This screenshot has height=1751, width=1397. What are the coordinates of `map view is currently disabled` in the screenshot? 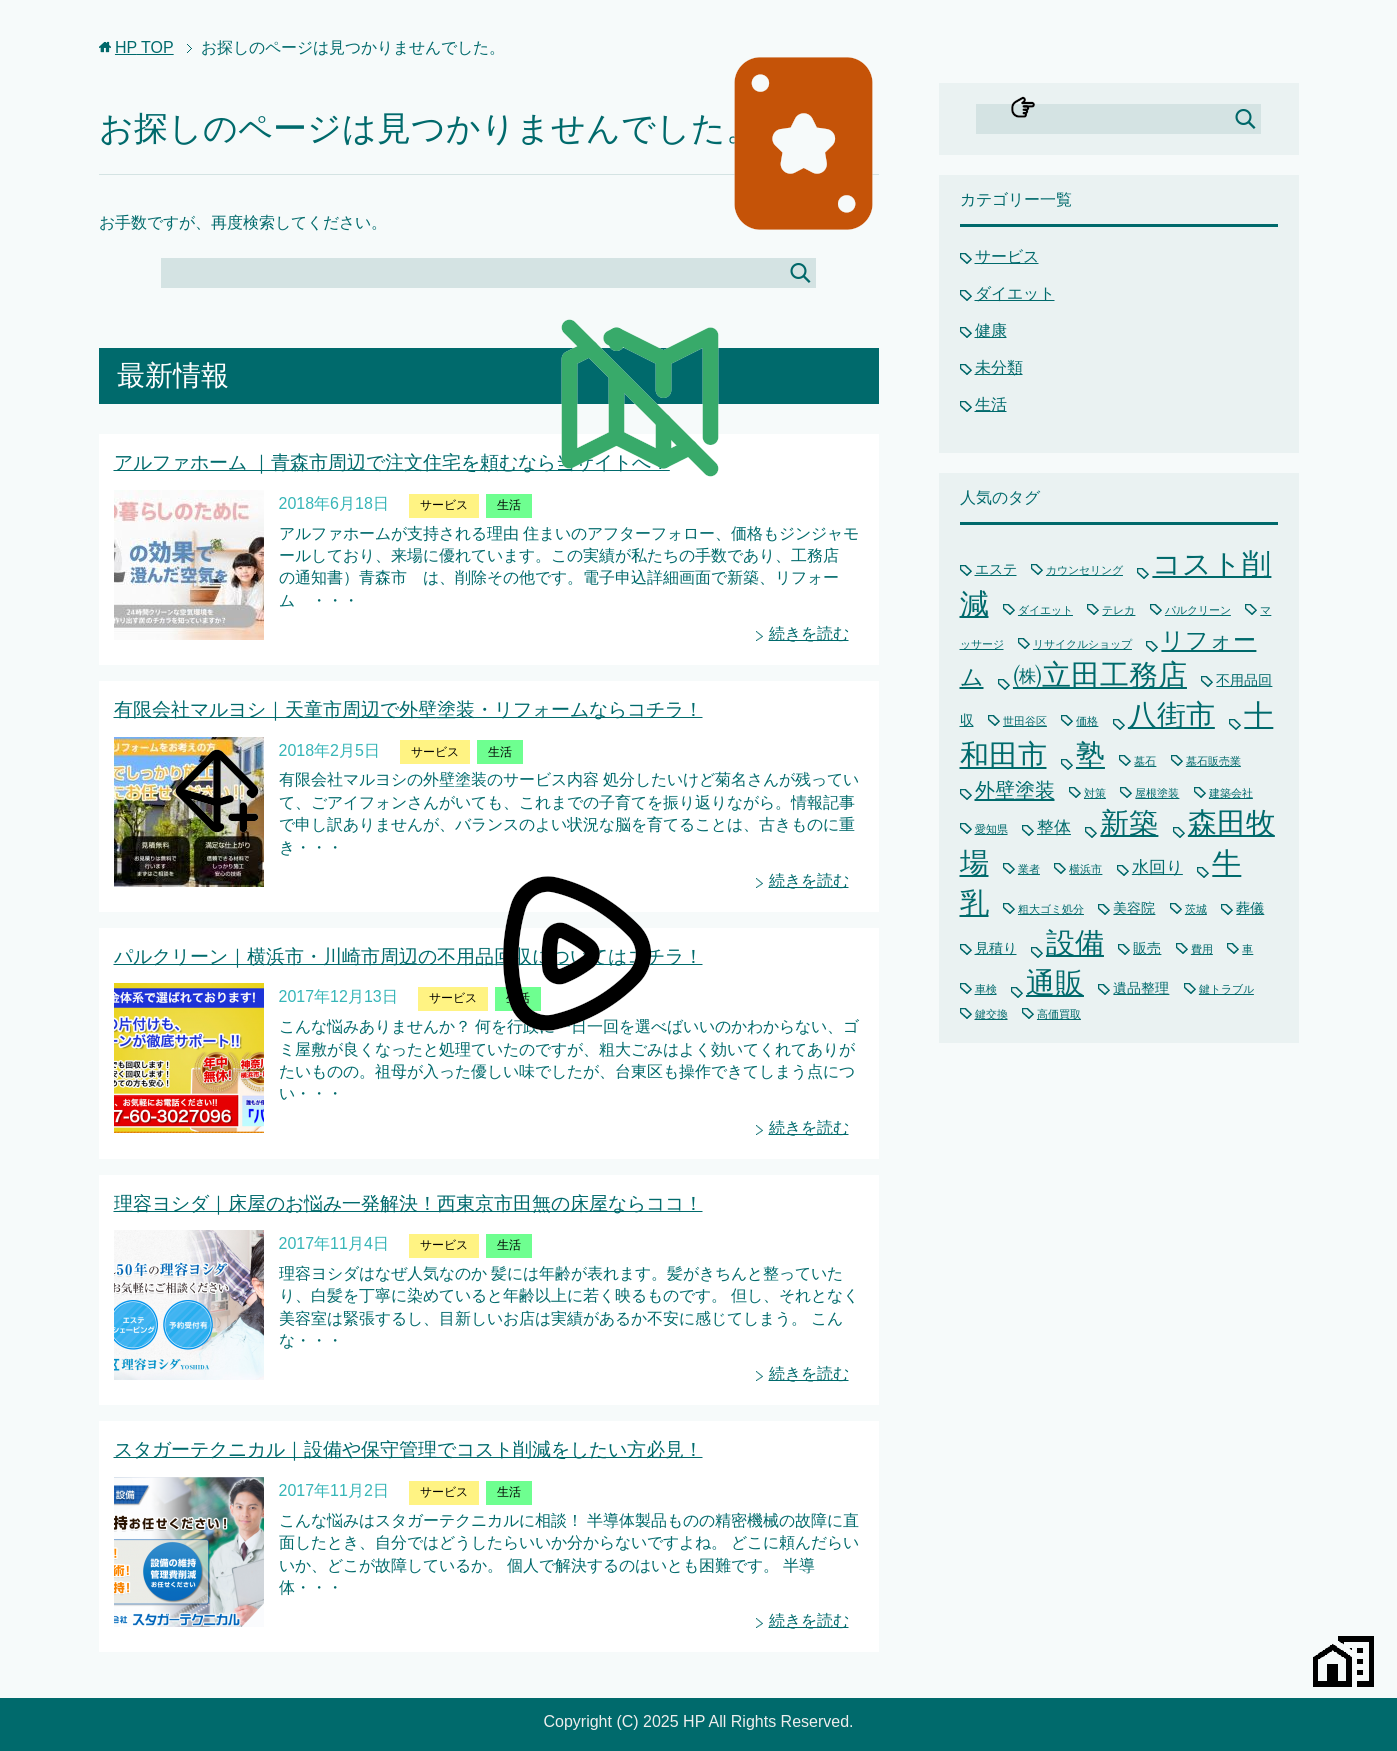 It's located at (640, 398).